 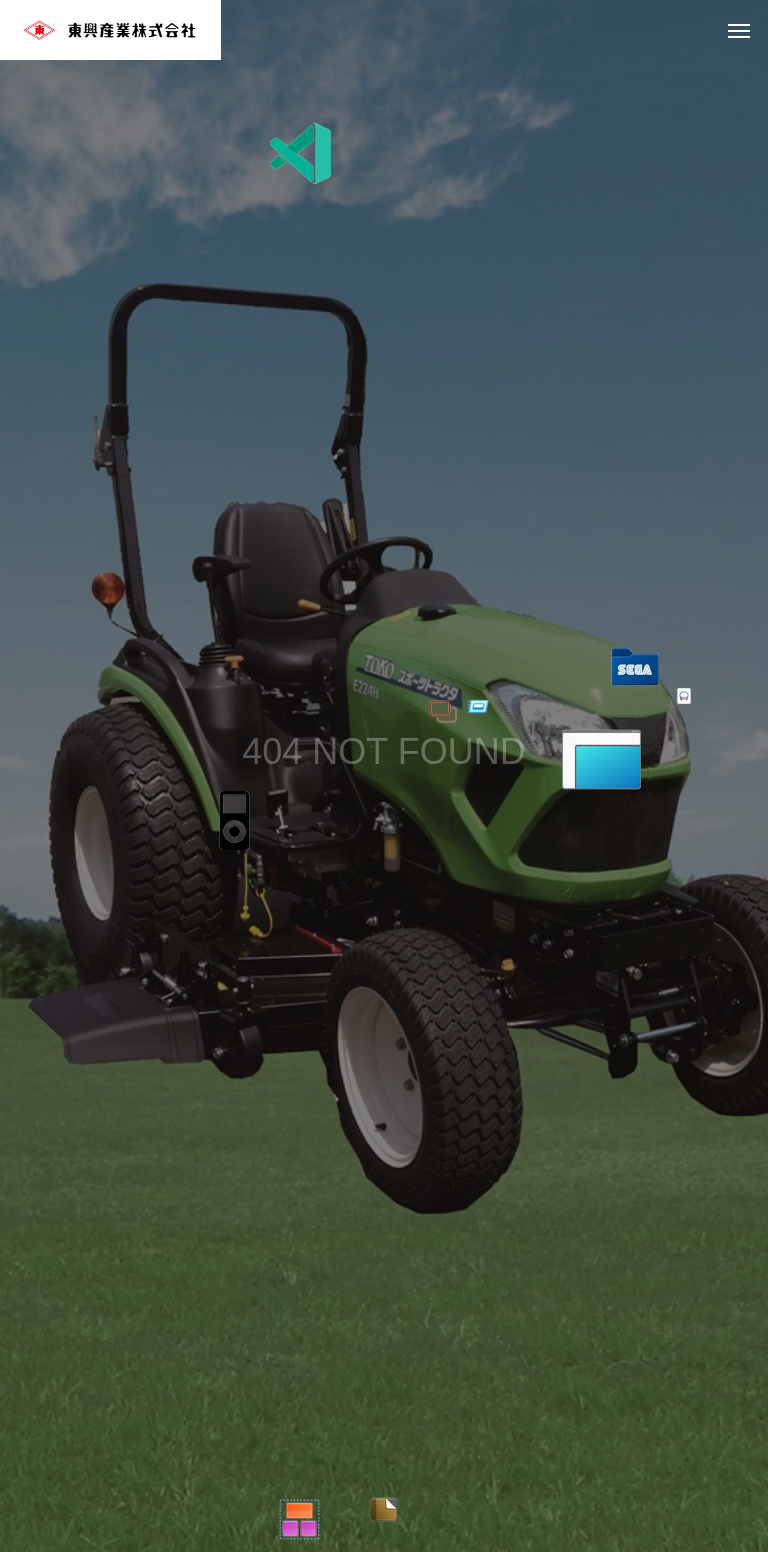 What do you see at coordinates (234, 820) in the screenshot?
I see `iPod nano device in sidebar` at bounding box center [234, 820].